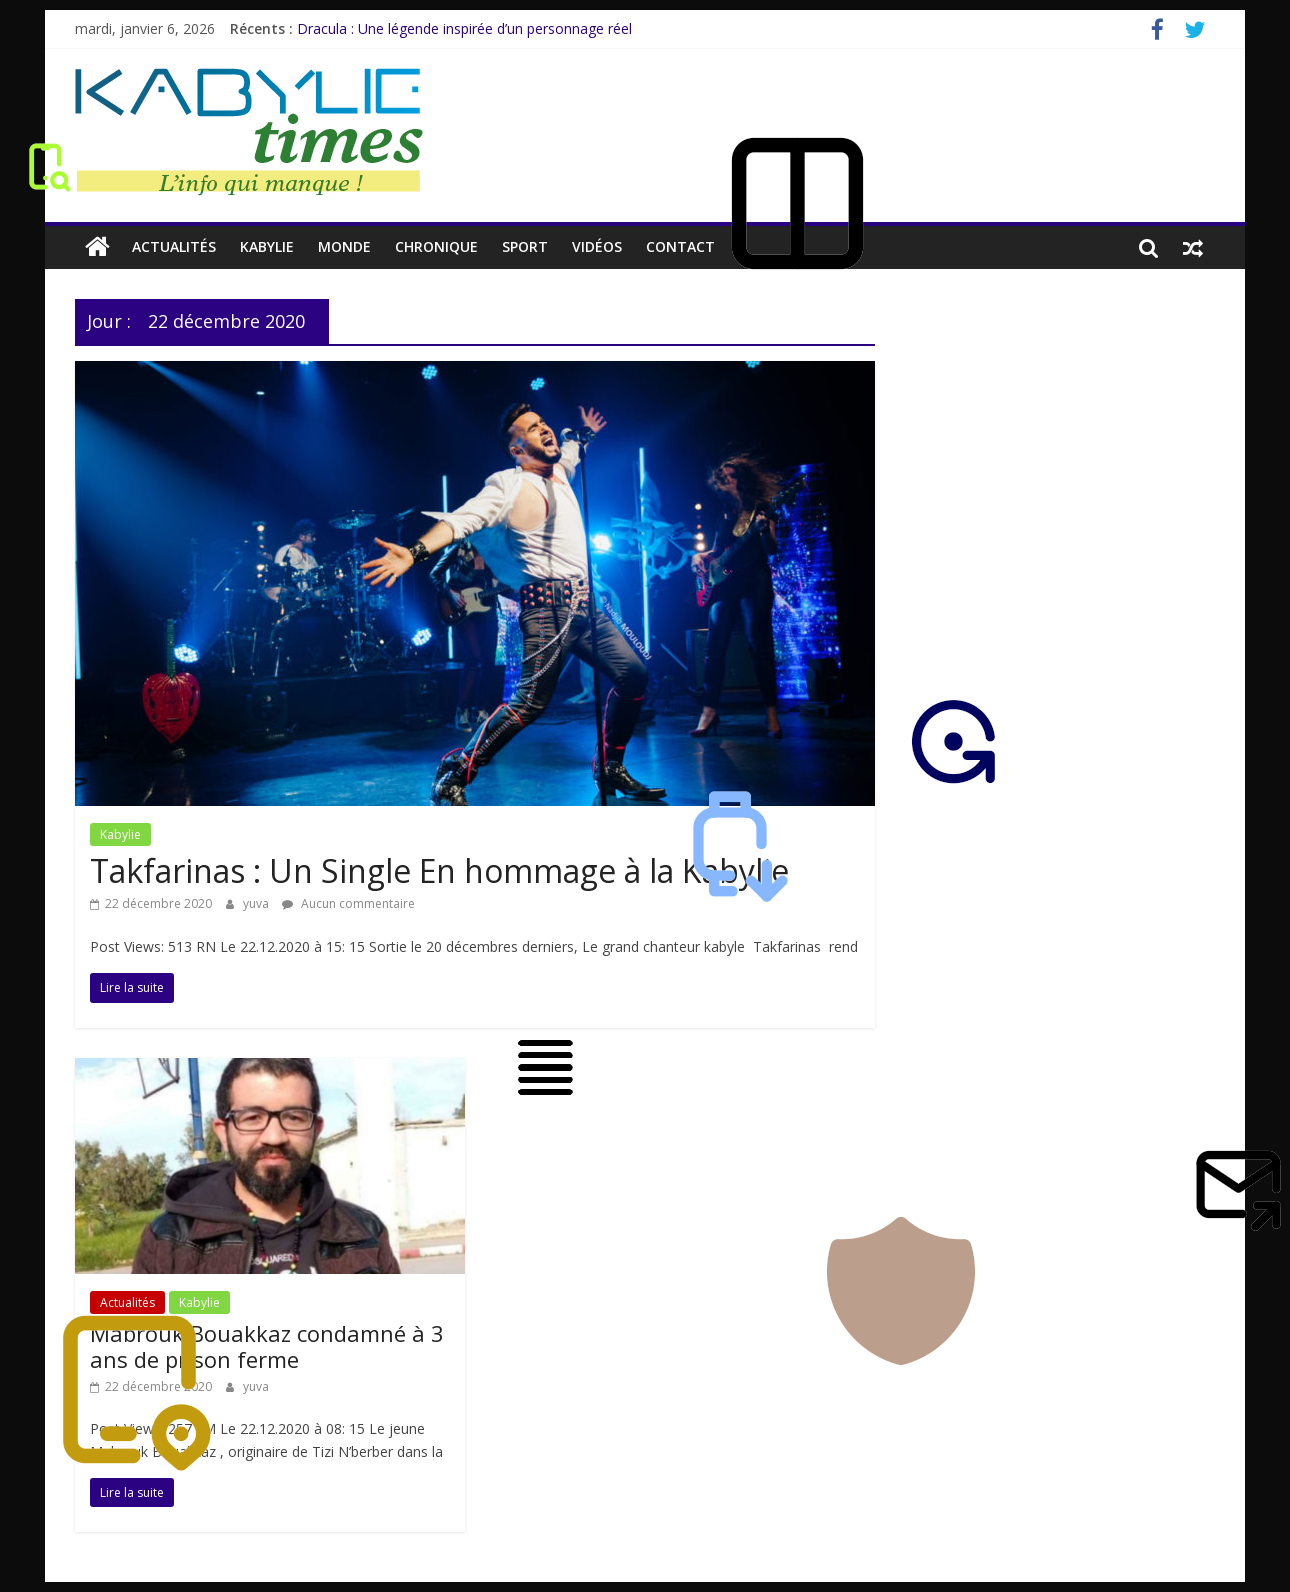 The height and width of the screenshot is (1592, 1290). What do you see at coordinates (797, 203) in the screenshot?
I see `switch to column view layout` at bounding box center [797, 203].